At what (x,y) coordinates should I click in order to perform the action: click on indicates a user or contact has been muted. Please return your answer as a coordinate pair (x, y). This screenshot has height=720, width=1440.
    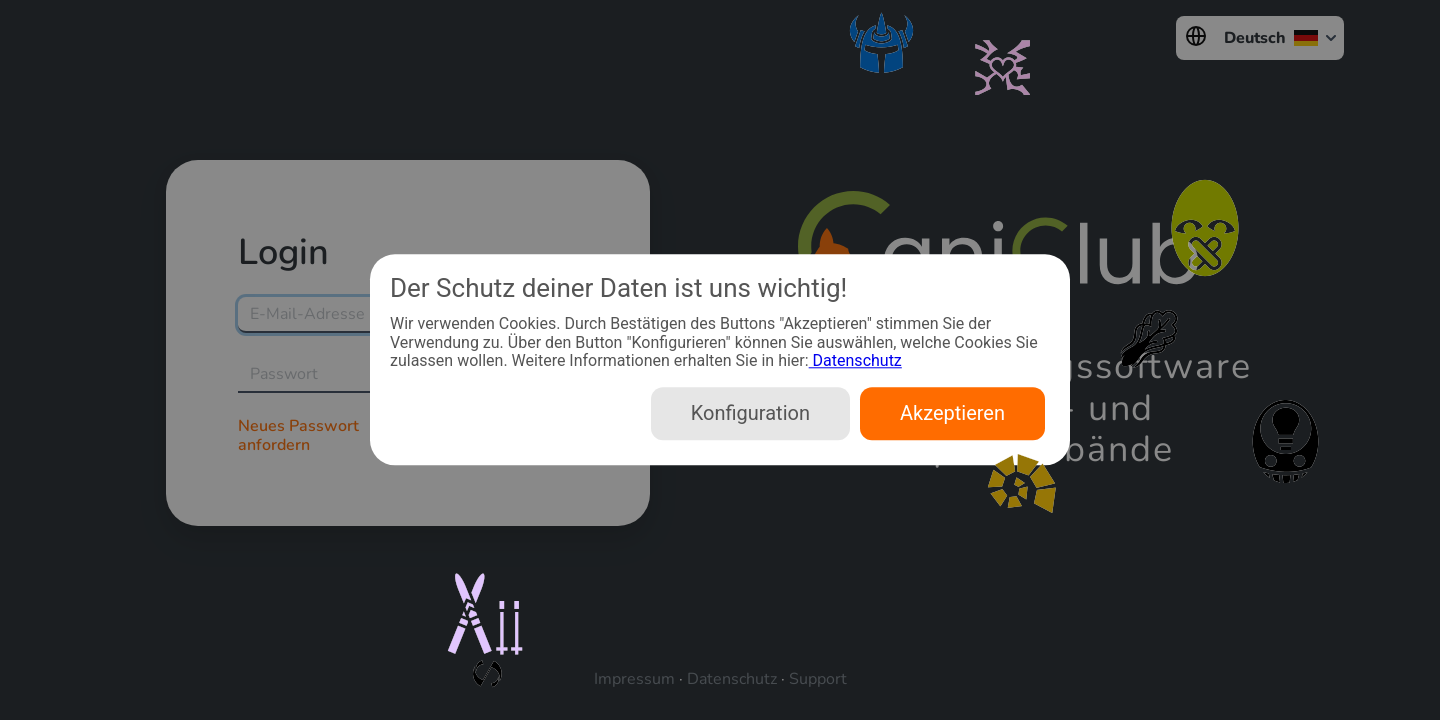
    Looking at the image, I should click on (1205, 228).